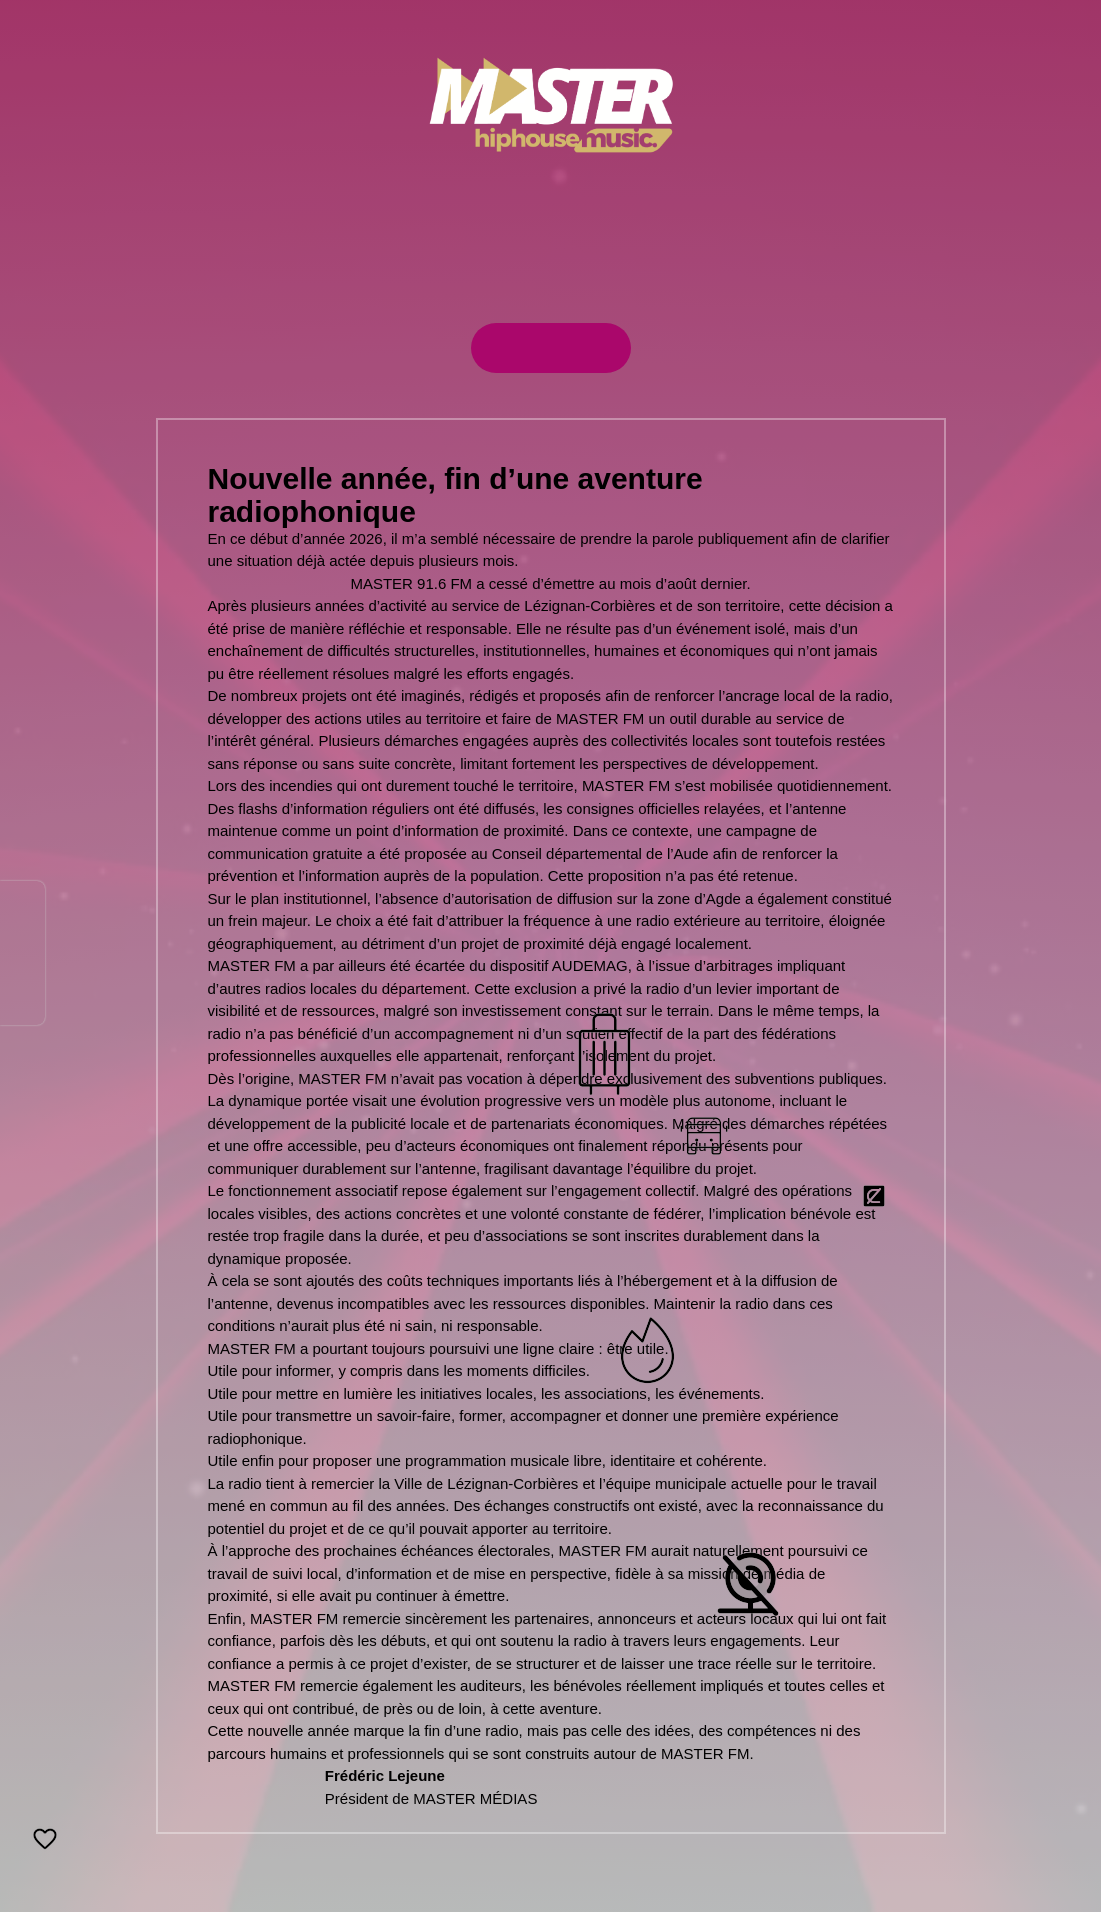 This screenshot has height=1912, width=1101. What do you see at coordinates (45, 1839) in the screenshot?
I see `add to favorites` at bounding box center [45, 1839].